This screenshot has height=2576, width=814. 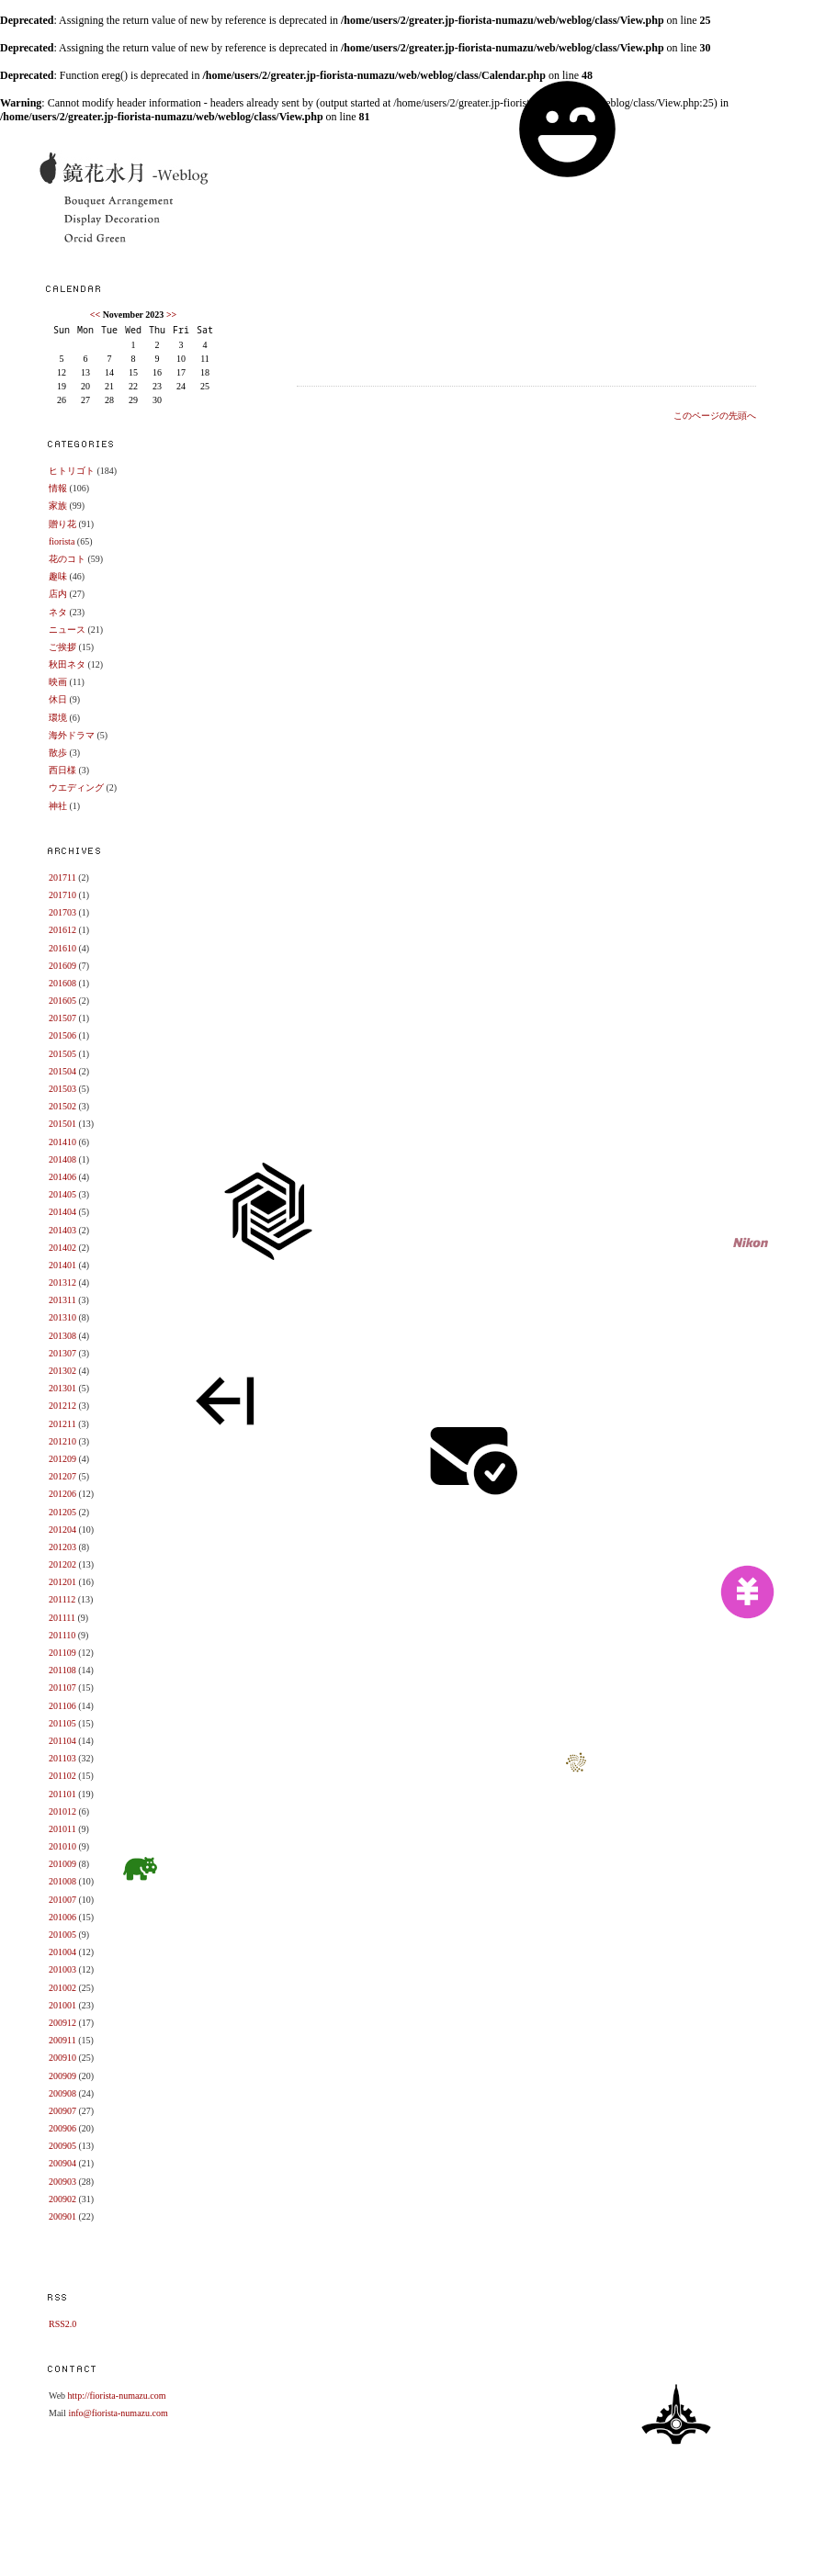 What do you see at coordinates (469, 1456) in the screenshot?
I see `email verified successfully` at bounding box center [469, 1456].